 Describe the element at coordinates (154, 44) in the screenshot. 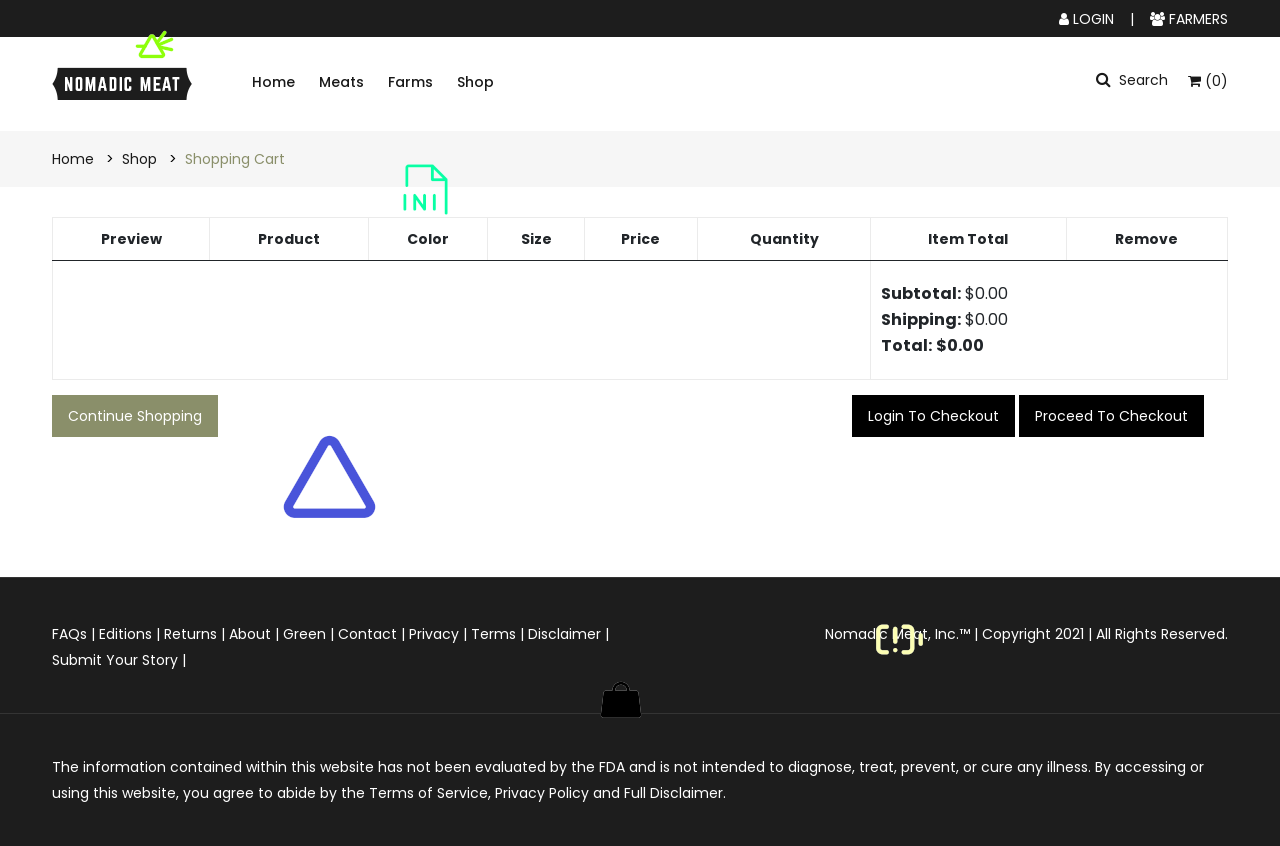

I see `toggle light refraction or prism effect` at that location.